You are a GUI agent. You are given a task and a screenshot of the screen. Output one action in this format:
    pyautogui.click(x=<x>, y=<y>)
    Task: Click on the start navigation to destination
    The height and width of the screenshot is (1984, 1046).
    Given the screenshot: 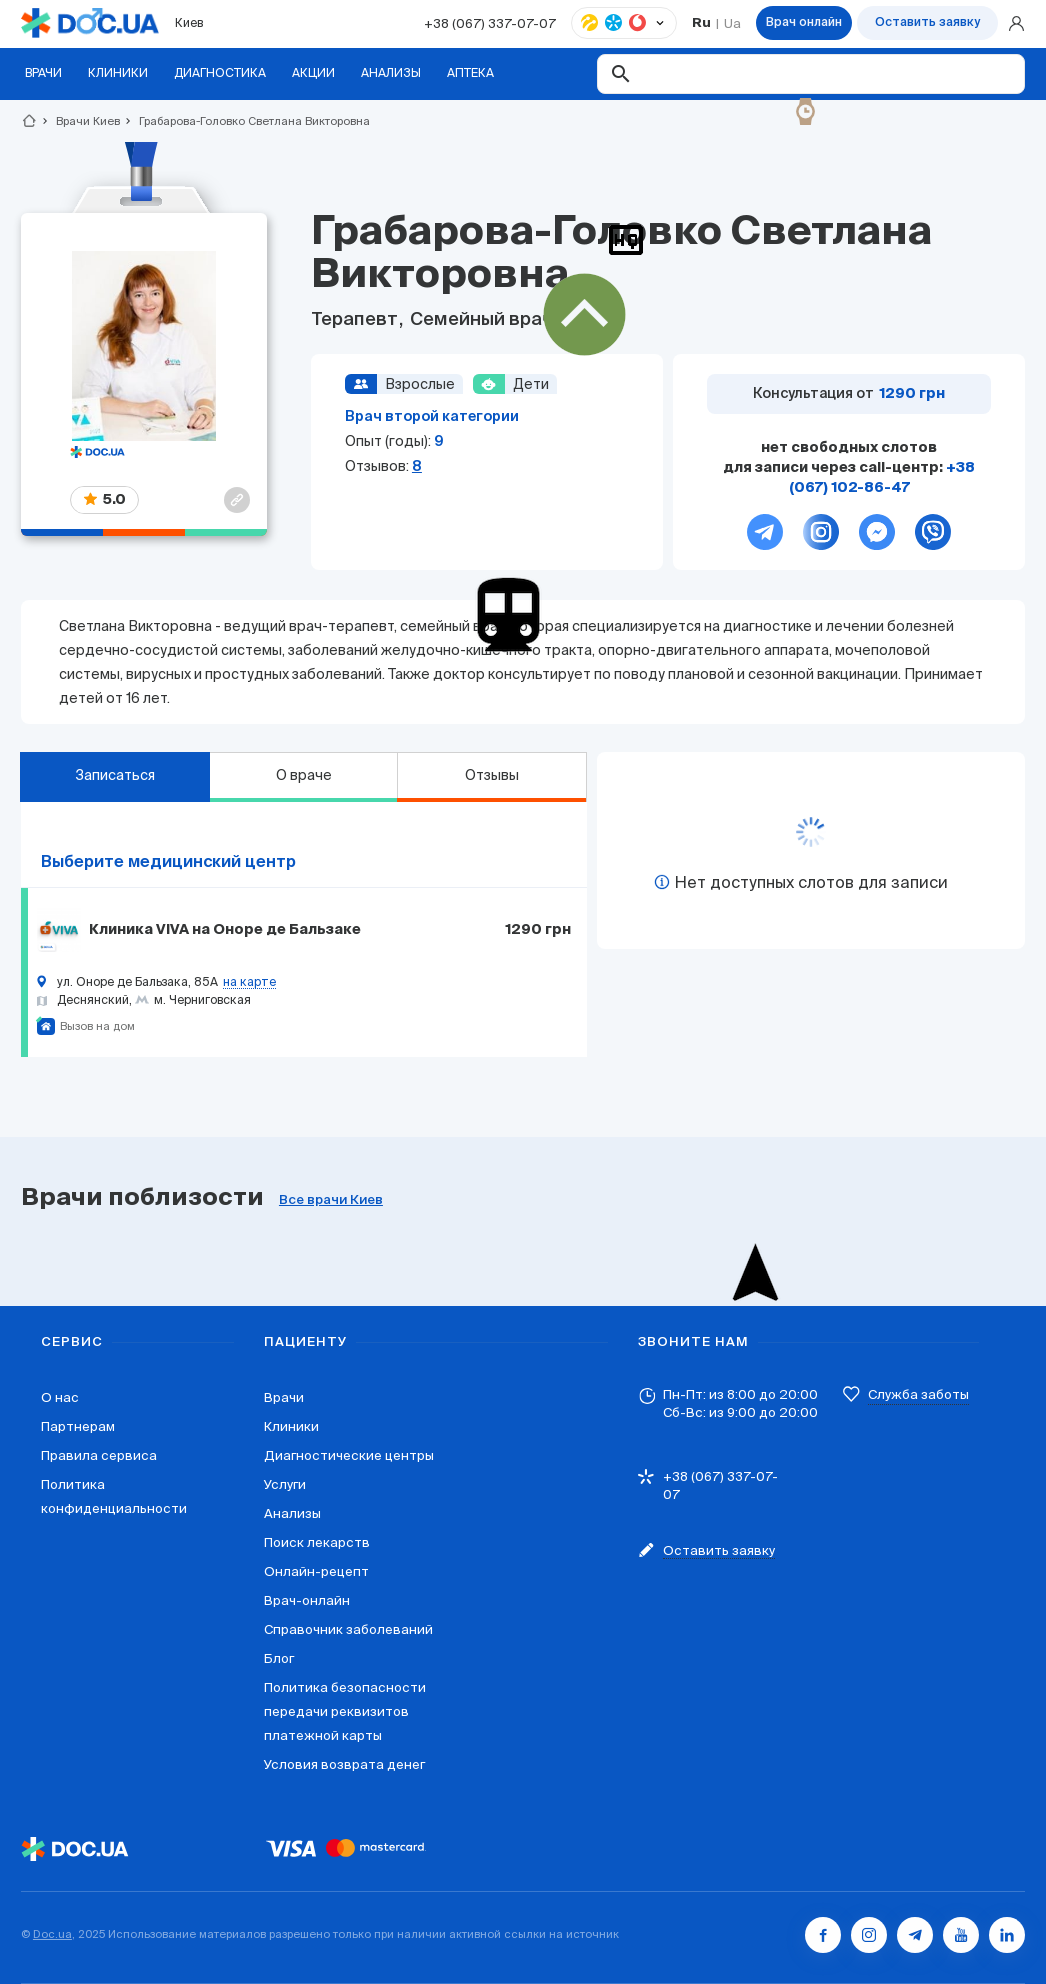 What is the action you would take?
    pyautogui.click(x=755, y=1273)
    